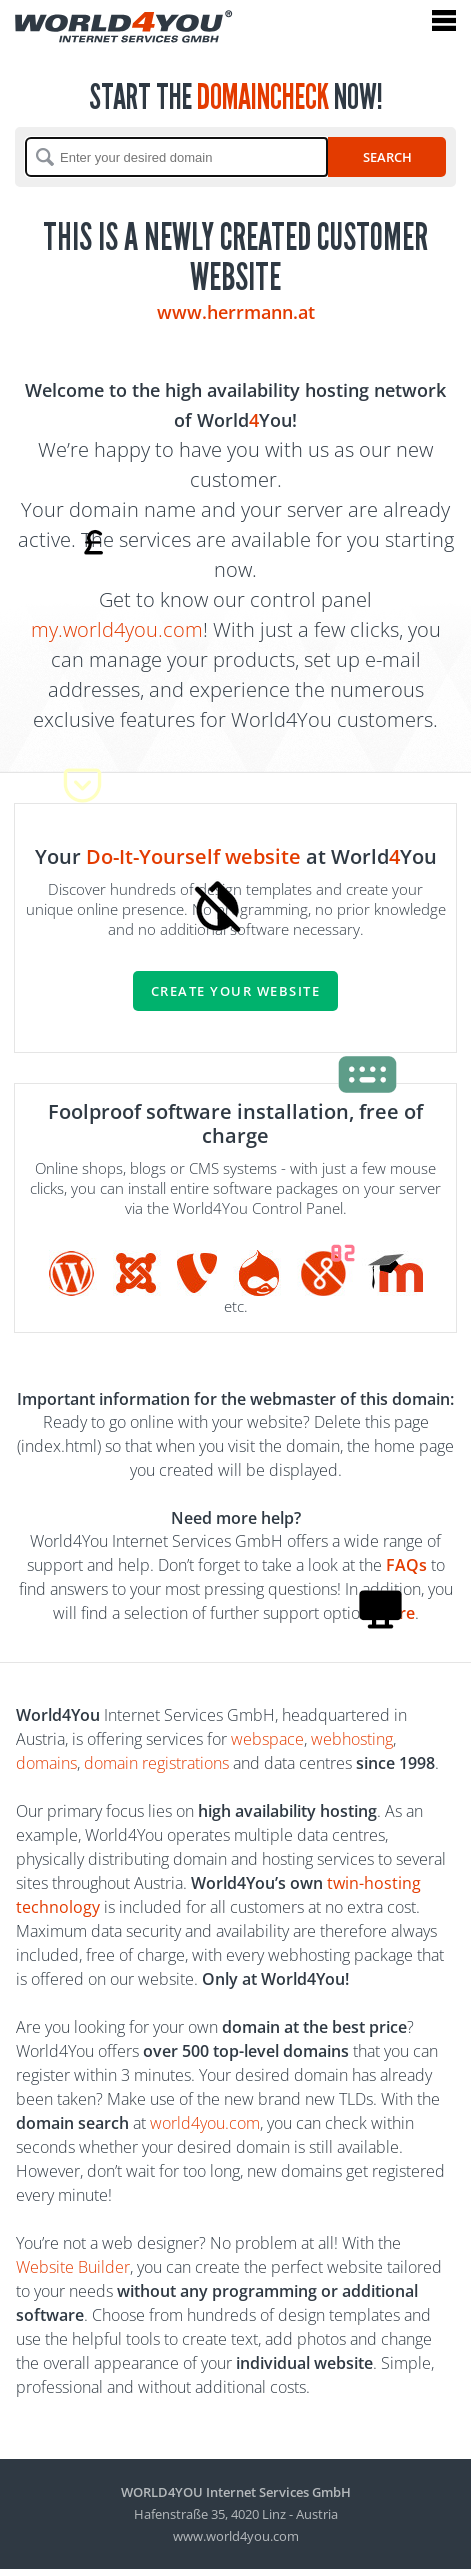  Describe the element at coordinates (367, 1074) in the screenshot. I see `open the on-screen keyboard` at that location.